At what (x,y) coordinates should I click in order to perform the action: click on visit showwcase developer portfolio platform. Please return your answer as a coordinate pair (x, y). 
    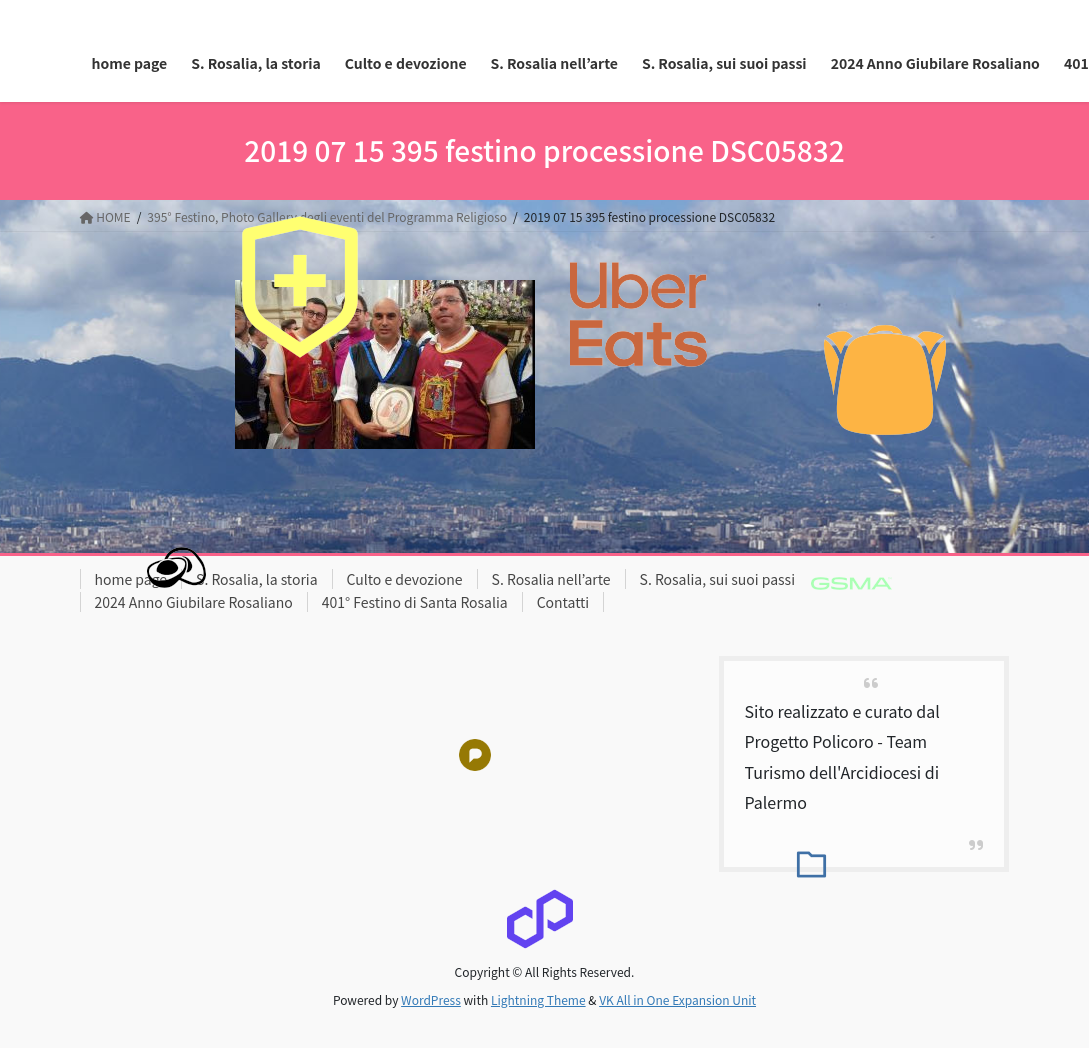
    Looking at the image, I should click on (885, 380).